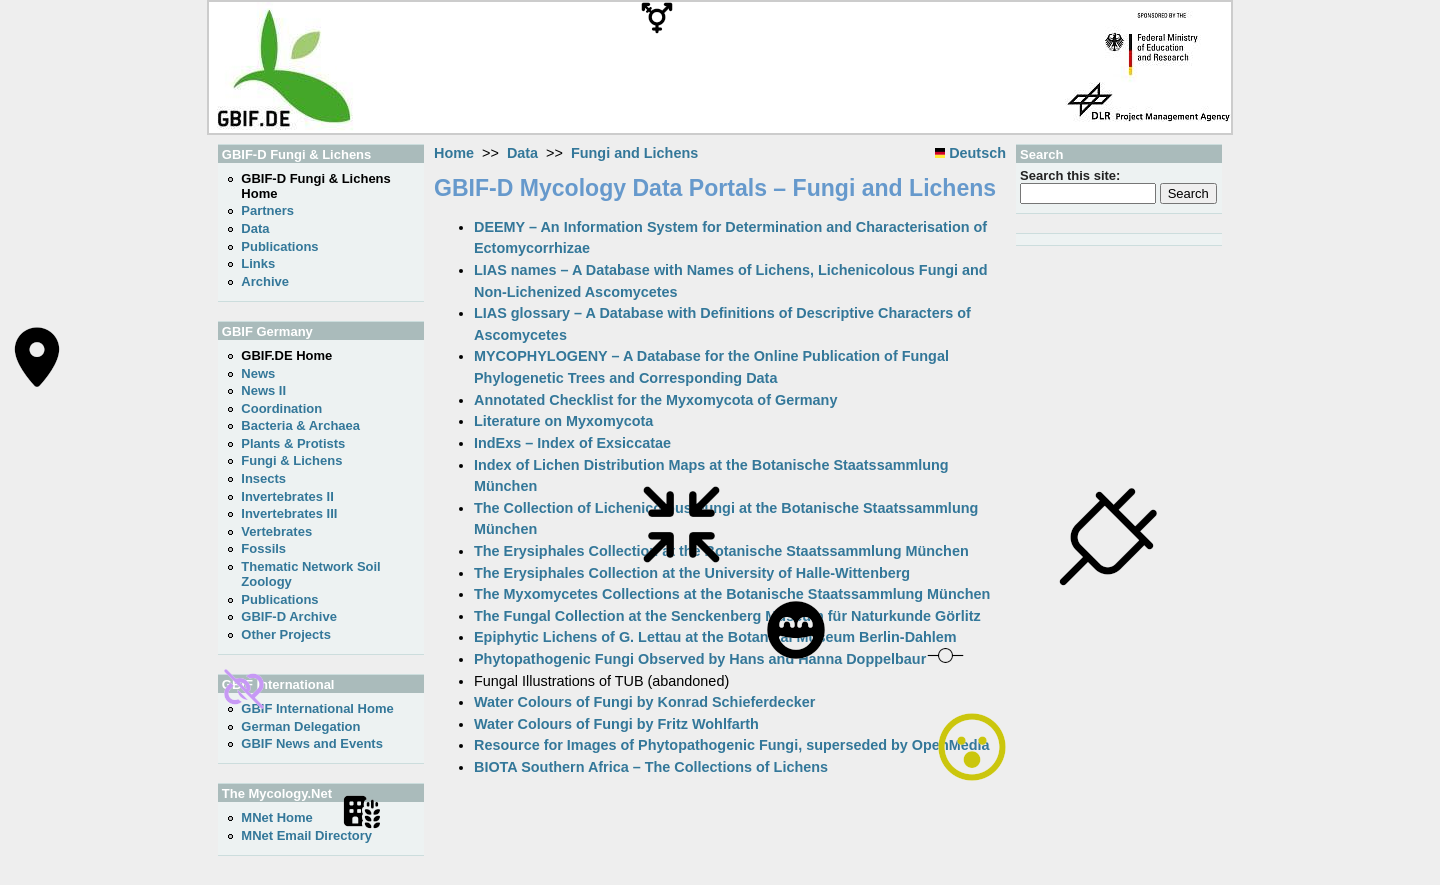 Image resolution: width=1440 pixels, height=885 pixels. What do you see at coordinates (972, 747) in the screenshot?
I see `indicates a surprise or unexpected event notification` at bounding box center [972, 747].